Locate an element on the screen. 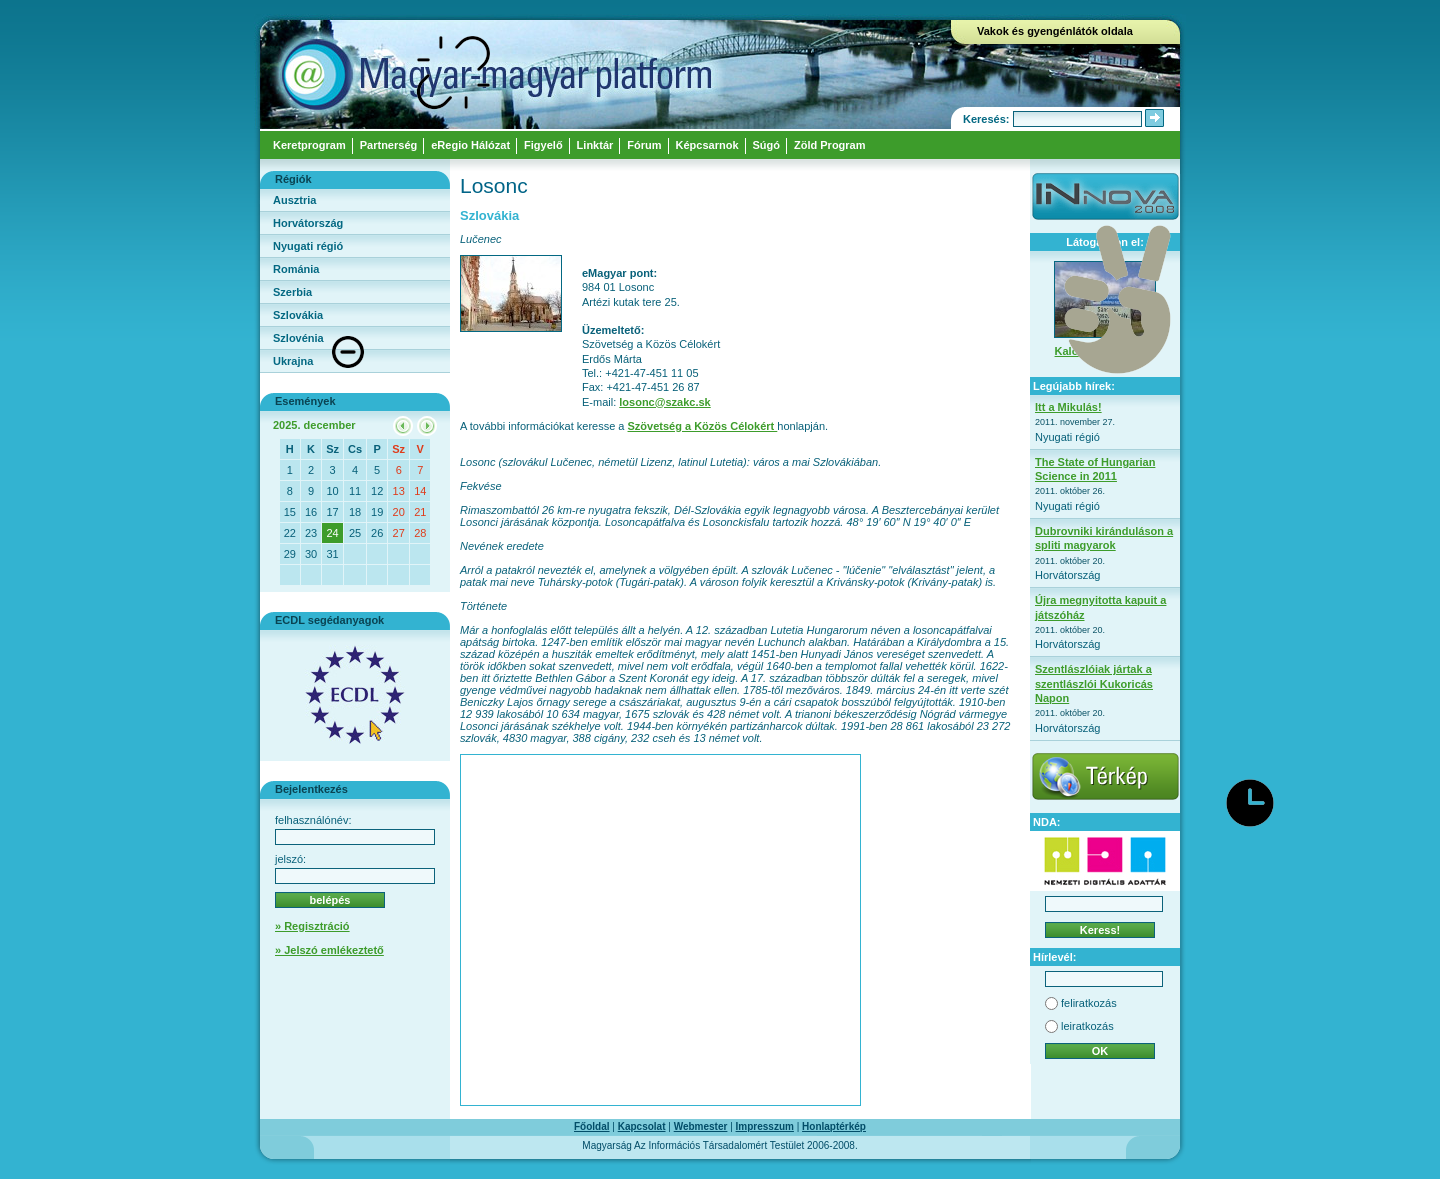 This screenshot has height=1179, width=1440. send a peace sign or friendly gesture is located at coordinates (1117, 299).